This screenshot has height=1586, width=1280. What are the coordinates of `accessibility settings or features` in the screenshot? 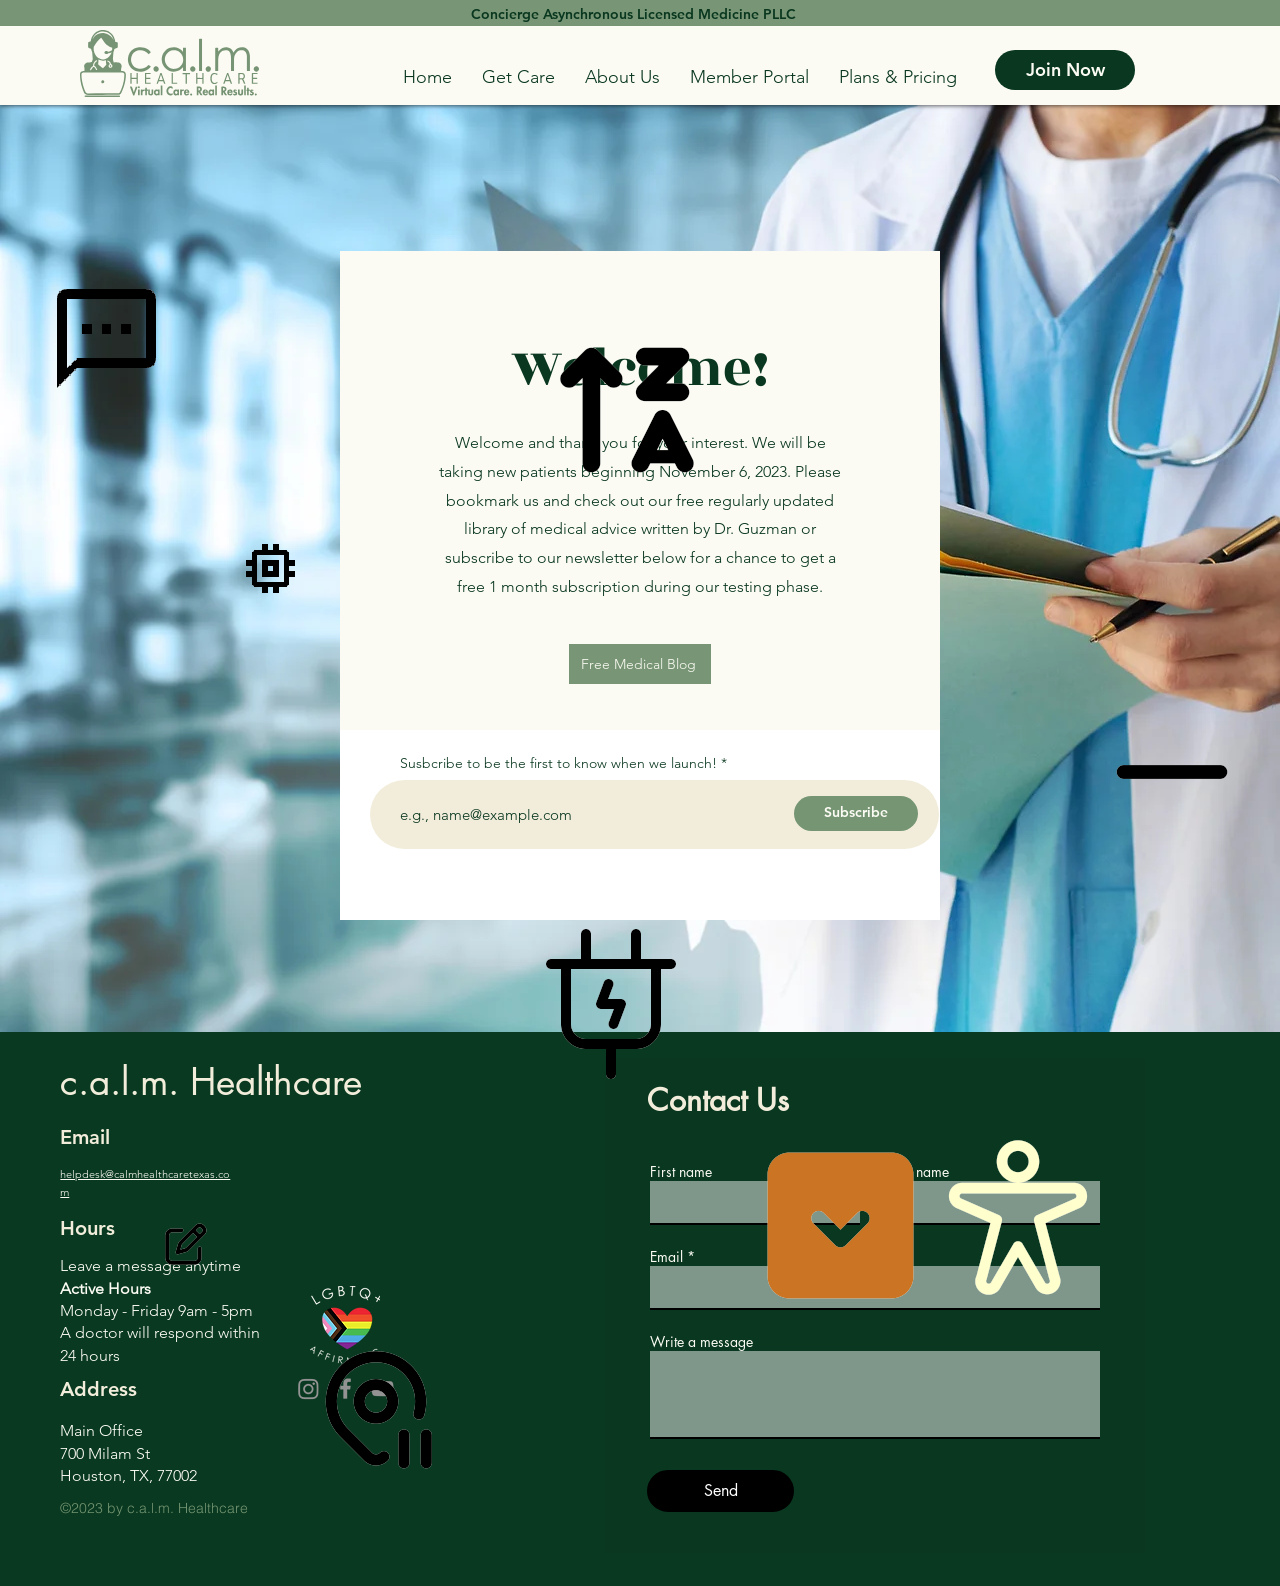 It's located at (1018, 1220).